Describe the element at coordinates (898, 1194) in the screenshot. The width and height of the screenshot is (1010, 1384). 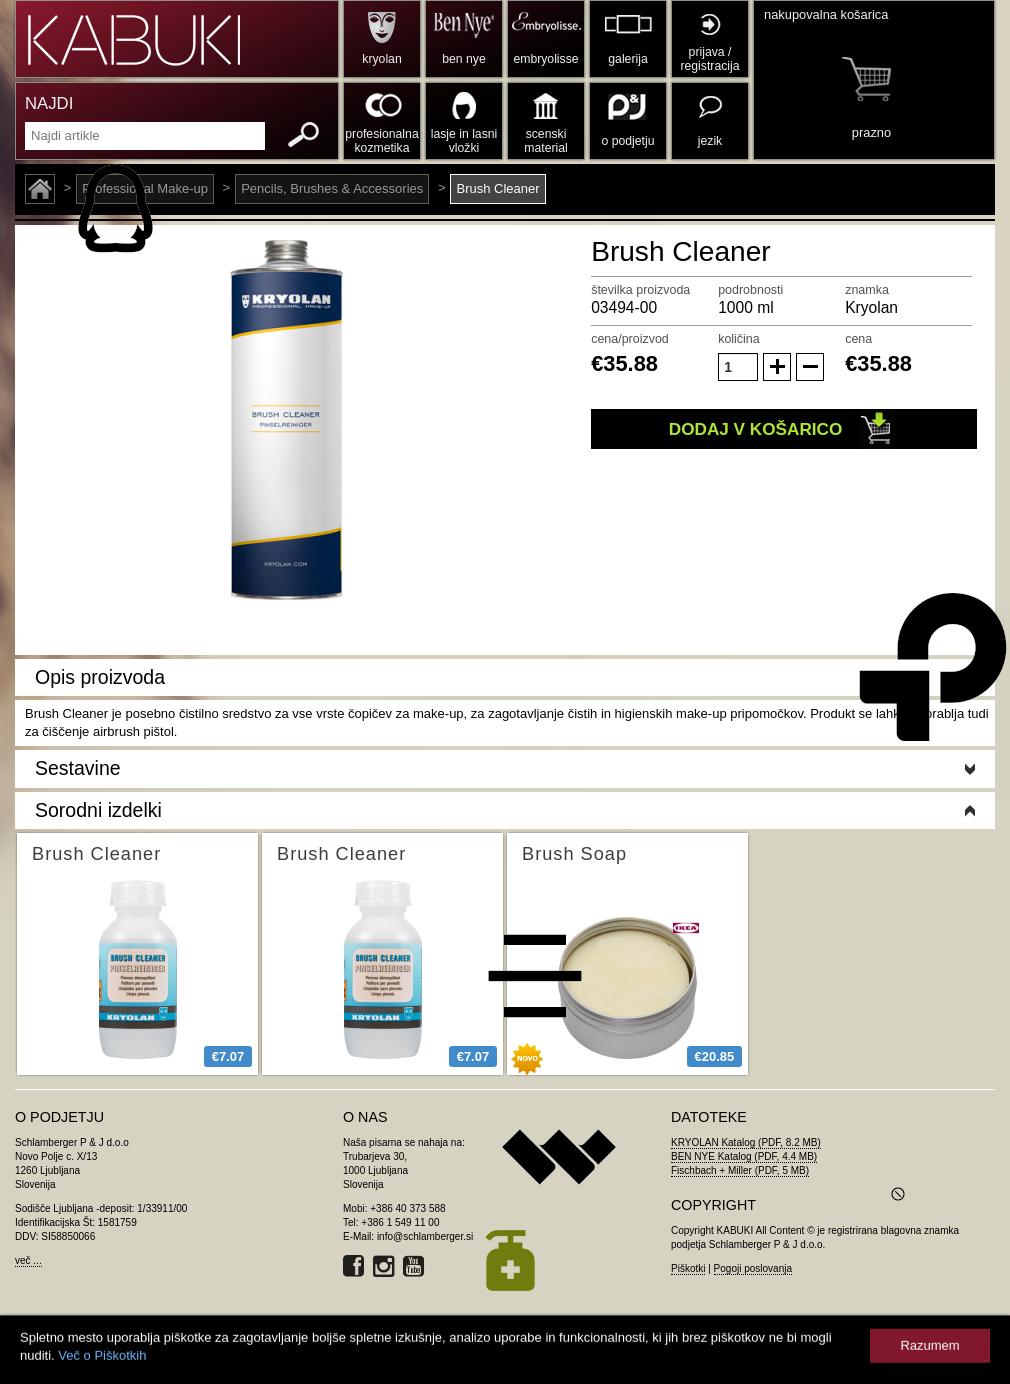
I see `indicates a blocked or prohibited action` at that location.